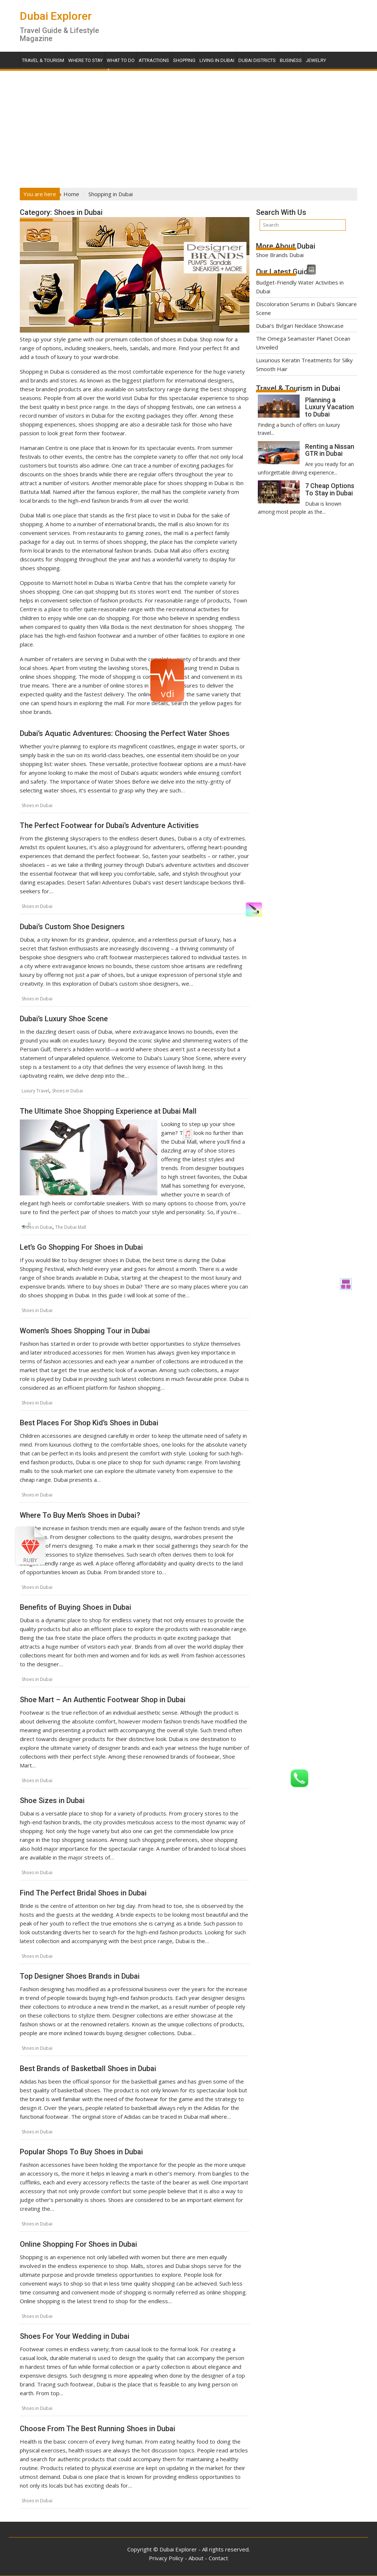 The width and height of the screenshot is (377, 2576). Describe the element at coordinates (100, 58) in the screenshot. I see `set up recurring payments or financial reminders` at that location.